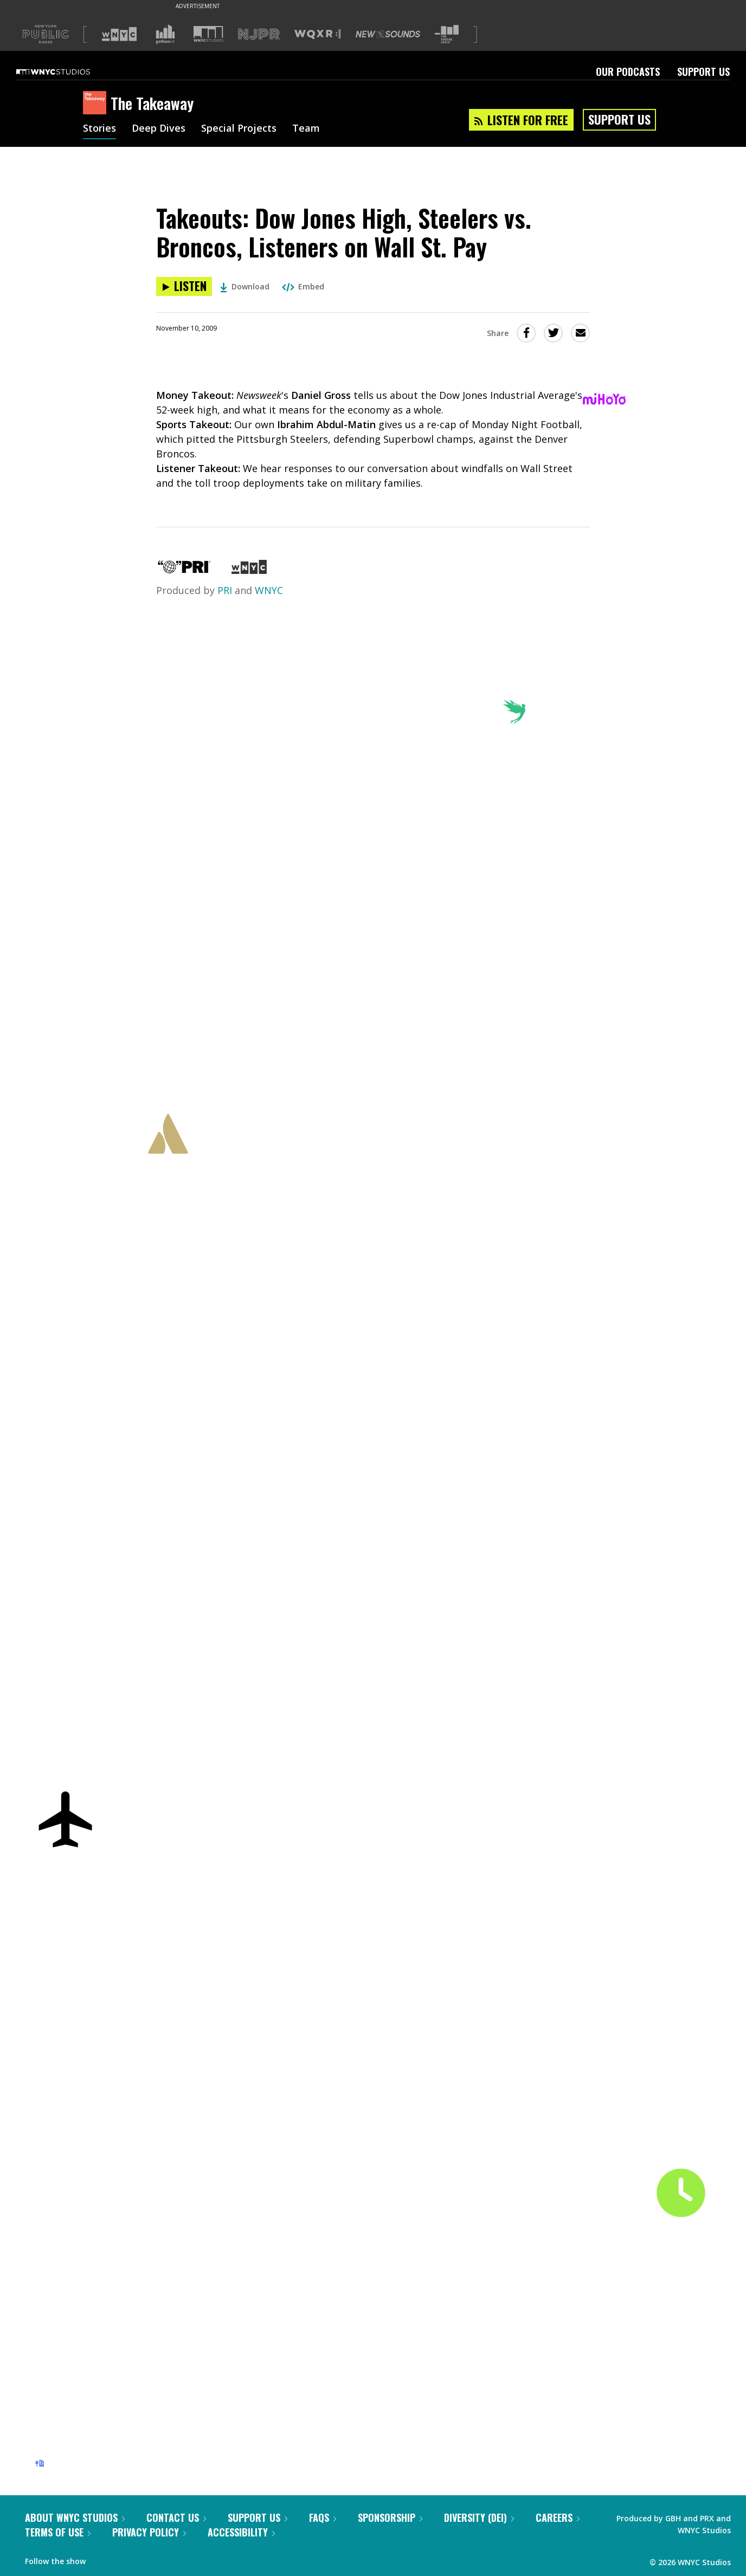 The height and width of the screenshot is (2576, 746). I want to click on view current time, so click(681, 2193).